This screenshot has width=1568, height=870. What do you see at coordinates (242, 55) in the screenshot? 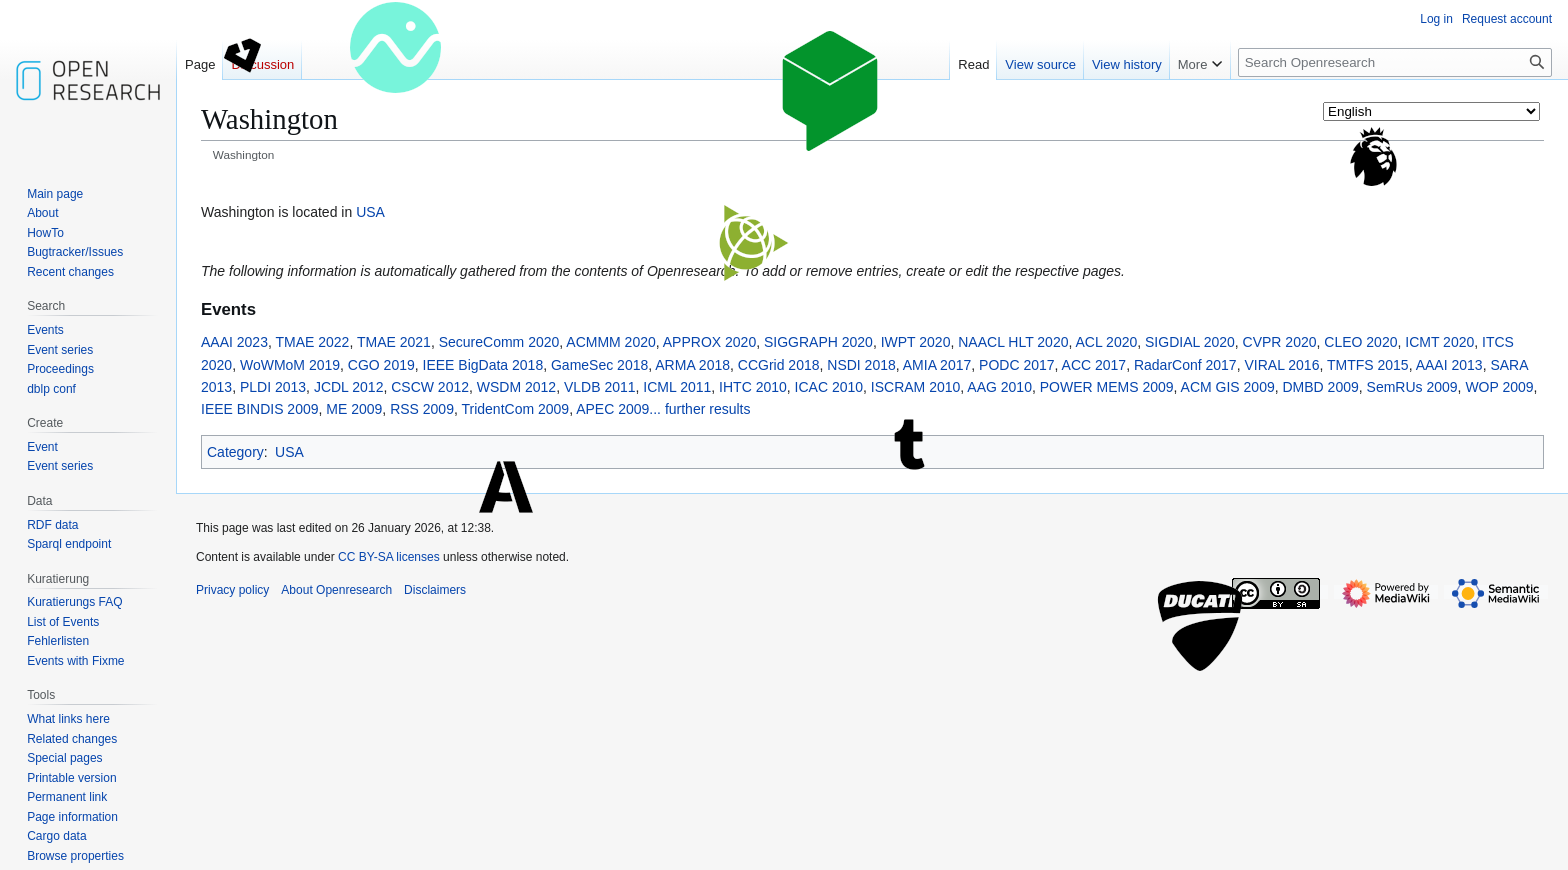
I see `open obtainium app` at bounding box center [242, 55].